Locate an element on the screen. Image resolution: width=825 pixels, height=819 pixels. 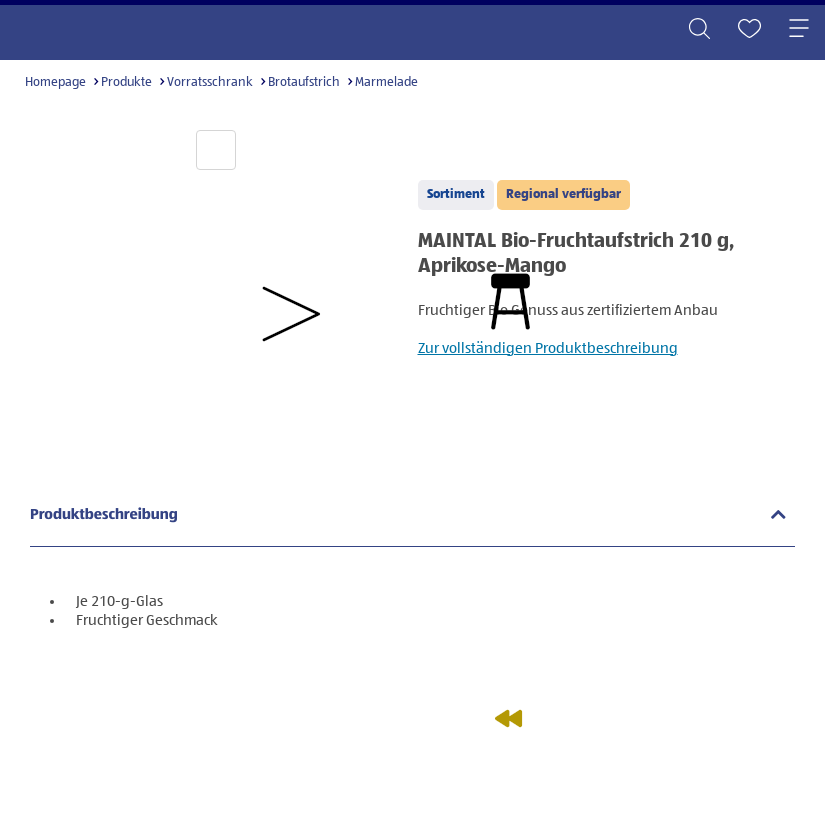
rewind media playback is located at coordinates (509, 718).